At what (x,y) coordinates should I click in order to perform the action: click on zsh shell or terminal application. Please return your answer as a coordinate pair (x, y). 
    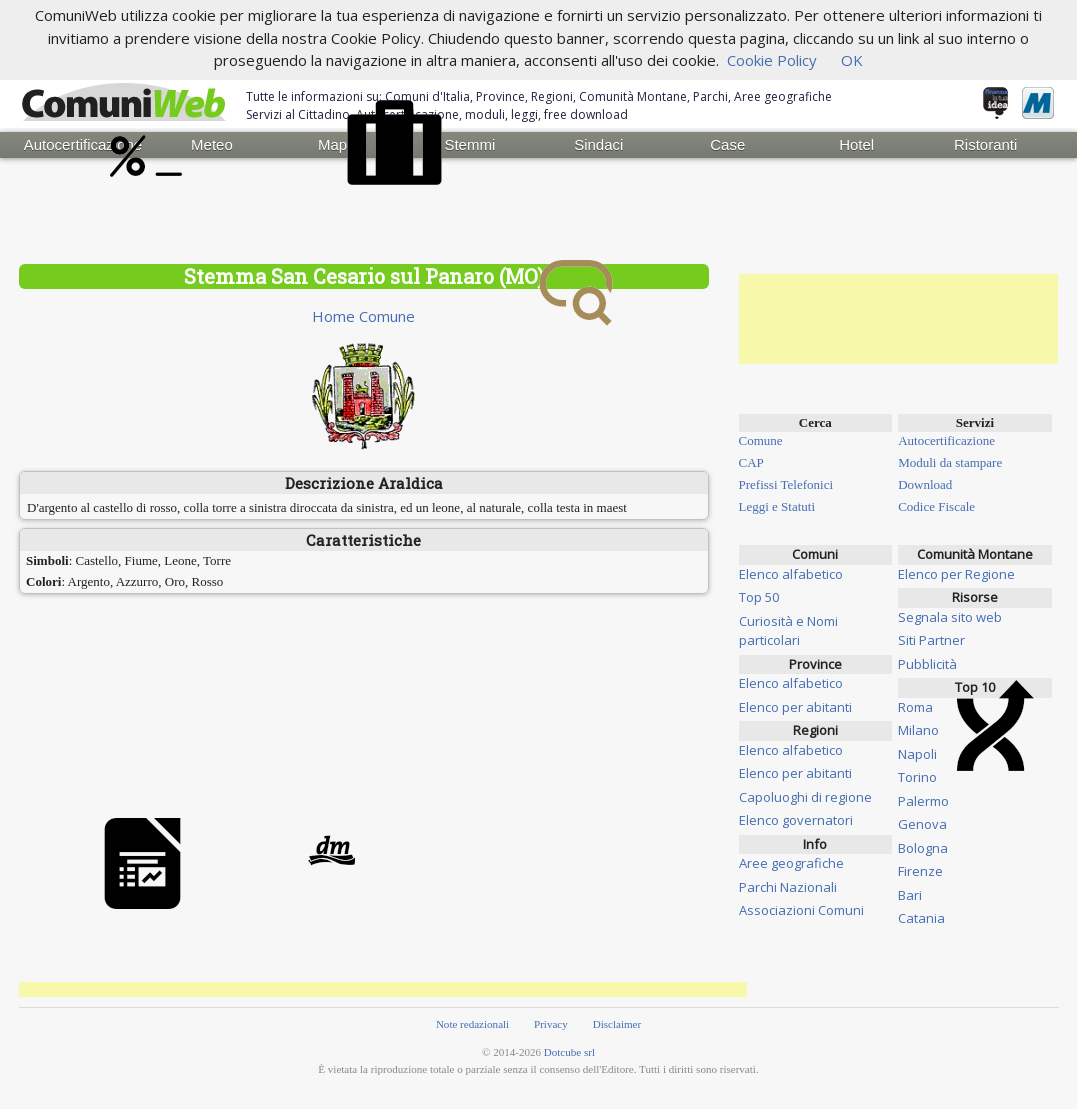
    Looking at the image, I should click on (146, 156).